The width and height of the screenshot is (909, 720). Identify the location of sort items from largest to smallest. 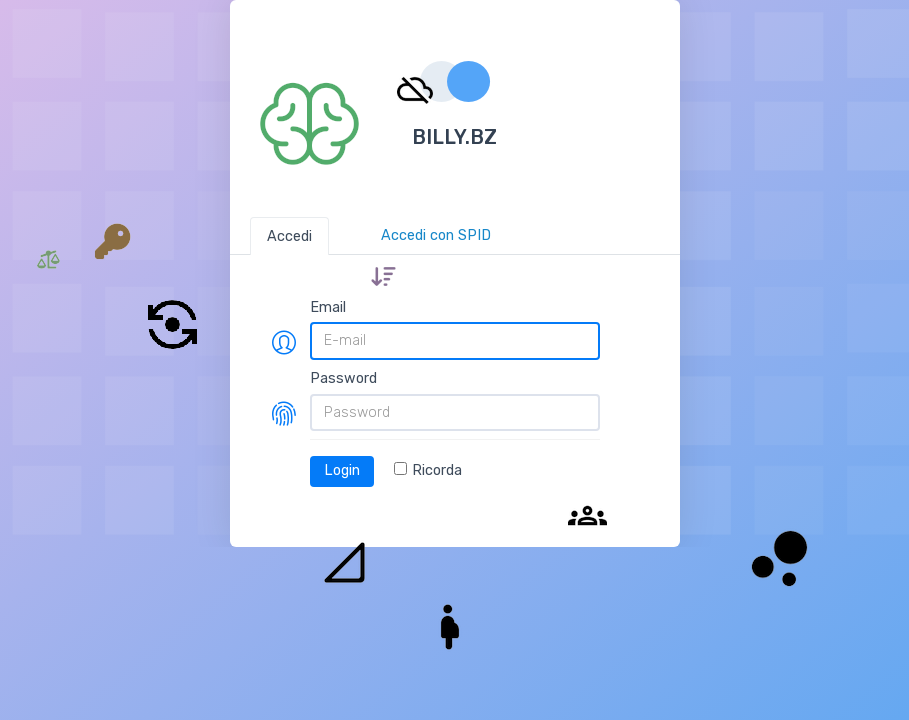
(383, 276).